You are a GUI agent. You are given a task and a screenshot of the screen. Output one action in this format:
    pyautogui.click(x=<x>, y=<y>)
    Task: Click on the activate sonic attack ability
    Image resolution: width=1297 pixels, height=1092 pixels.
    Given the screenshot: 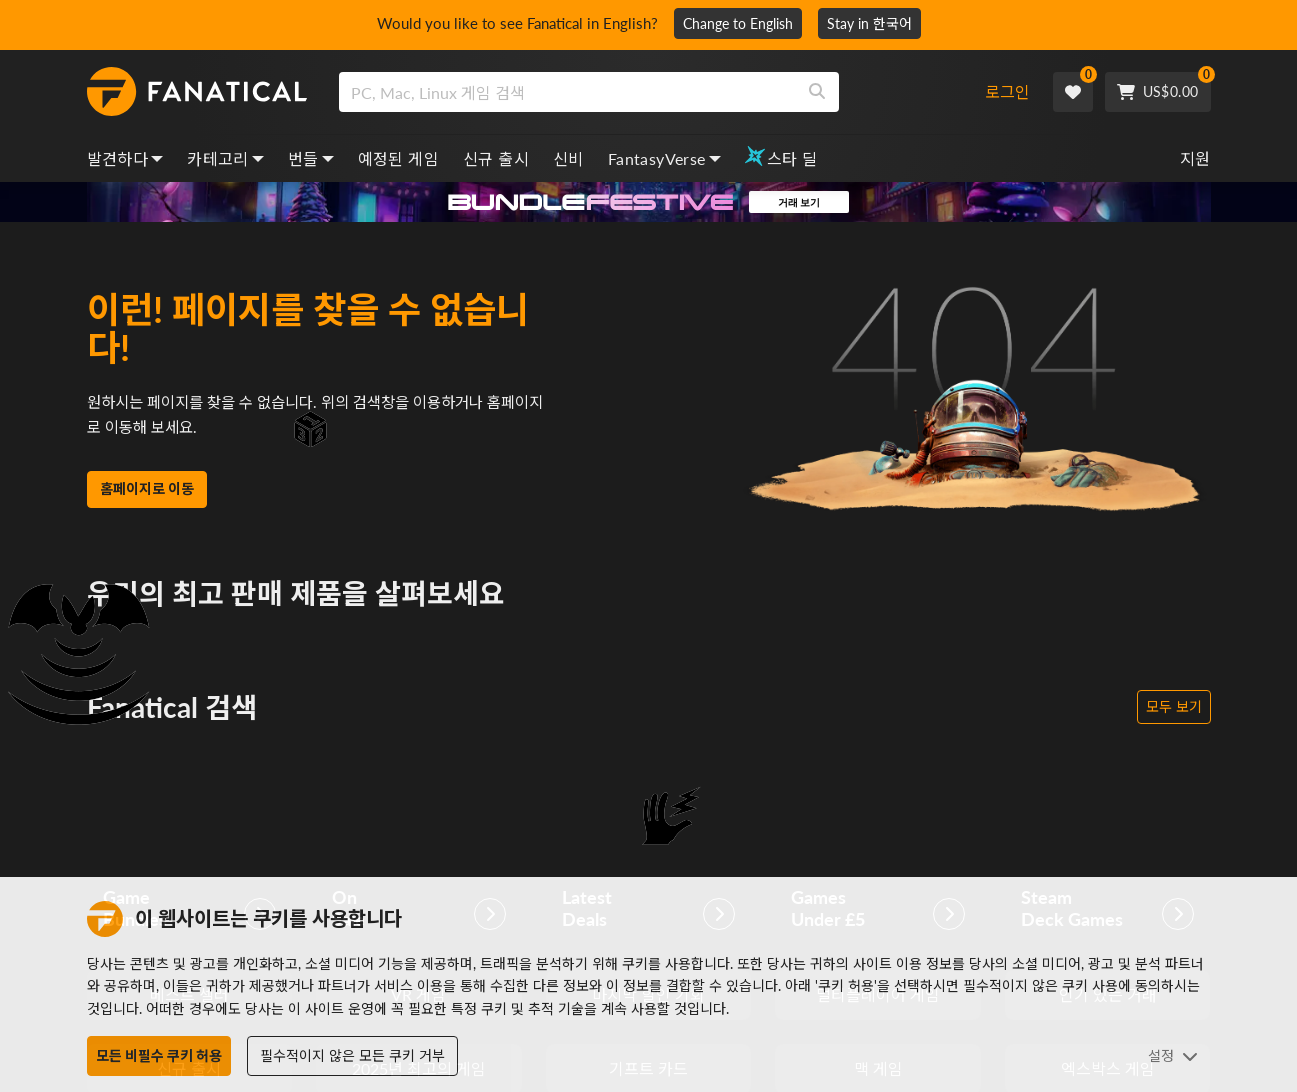 What is the action you would take?
    pyautogui.click(x=78, y=654)
    